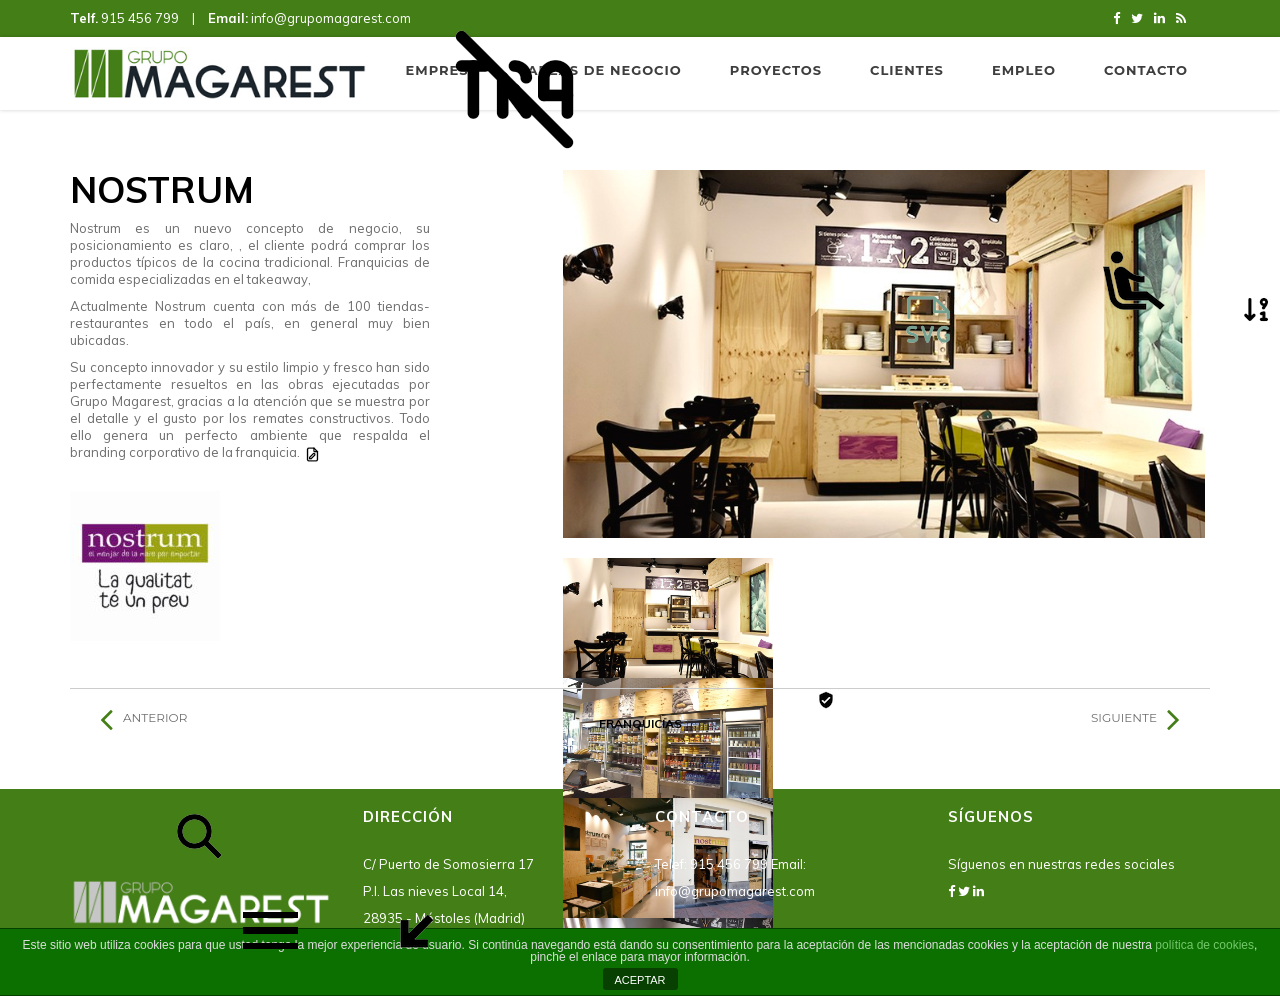  Describe the element at coordinates (270, 930) in the screenshot. I see `open navigation menu` at that location.